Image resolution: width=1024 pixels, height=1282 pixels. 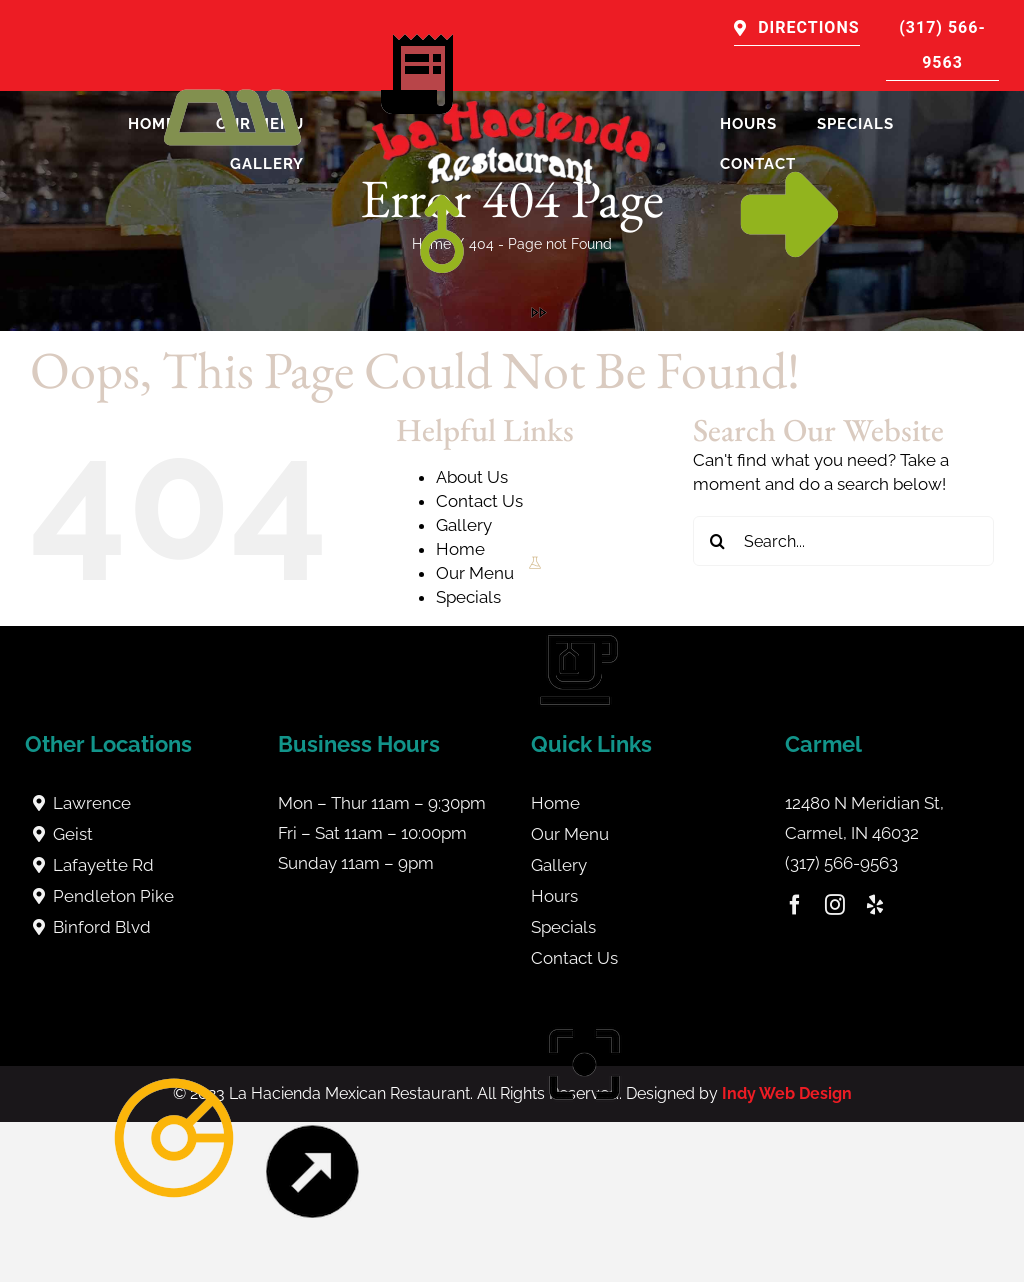 What do you see at coordinates (174, 1138) in the screenshot?
I see `play or access music library` at bounding box center [174, 1138].